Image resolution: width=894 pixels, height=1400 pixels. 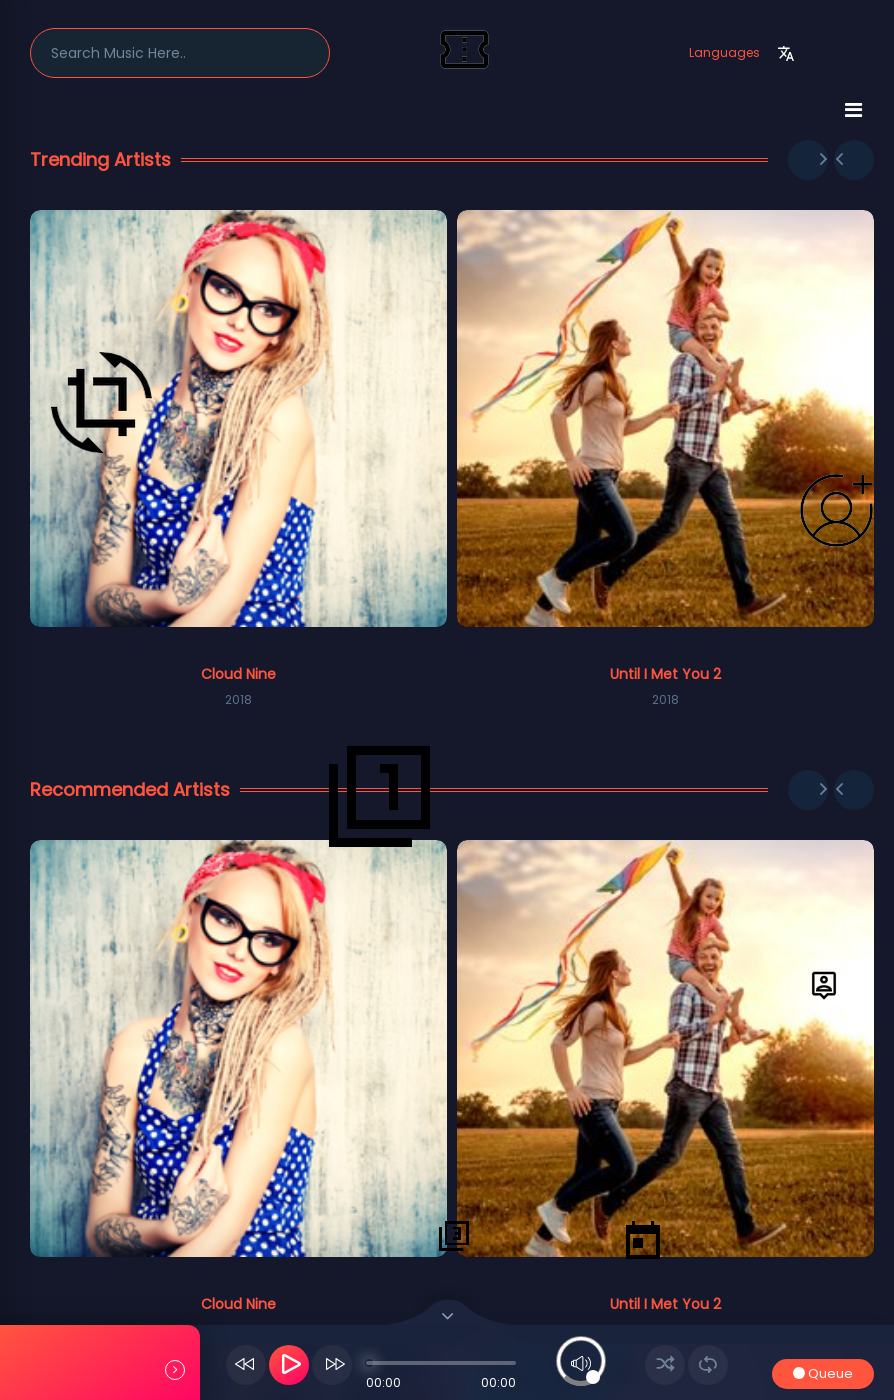 I want to click on indicates first item in a numbered sequence or filter, so click(x=379, y=796).